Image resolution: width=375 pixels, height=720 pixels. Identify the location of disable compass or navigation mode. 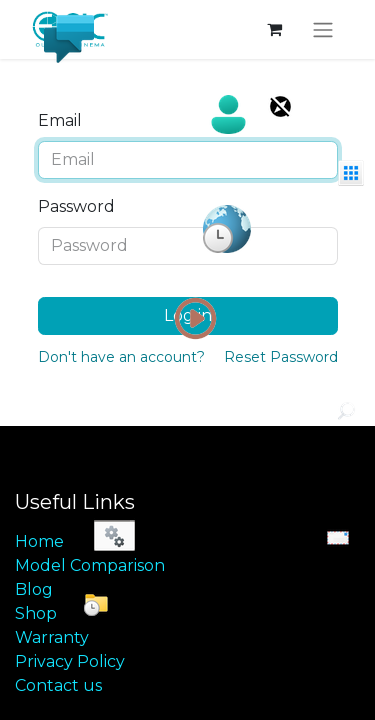
(280, 106).